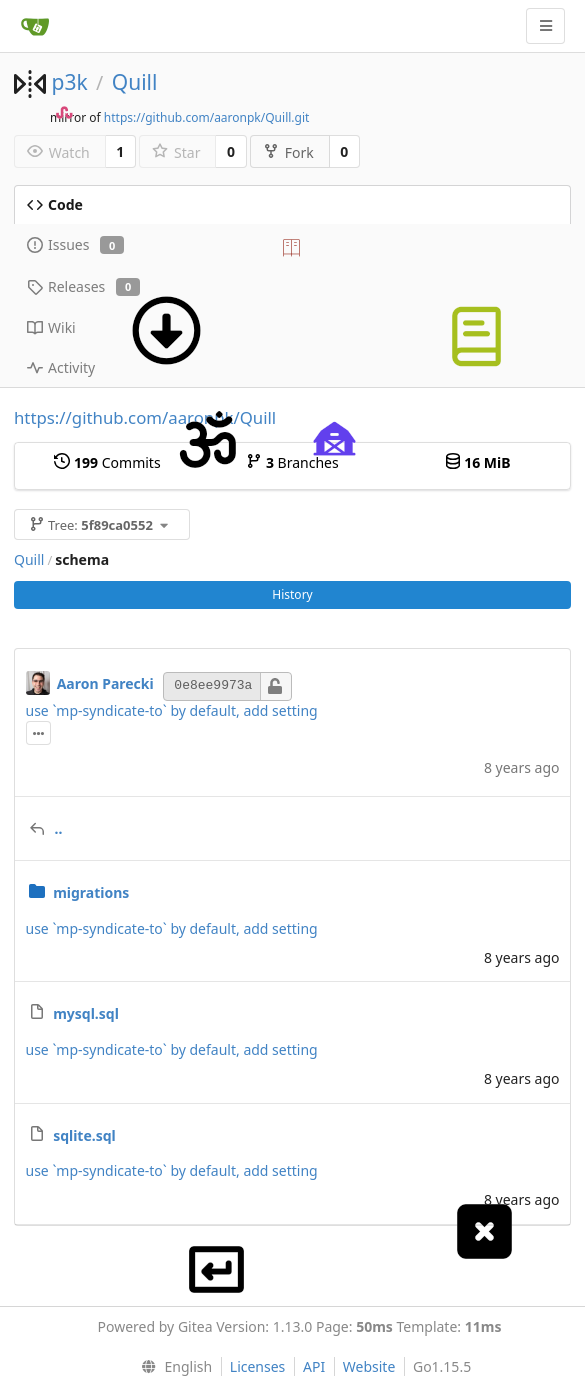  What do you see at coordinates (64, 112) in the screenshot?
I see `stumbleupon logo` at bounding box center [64, 112].